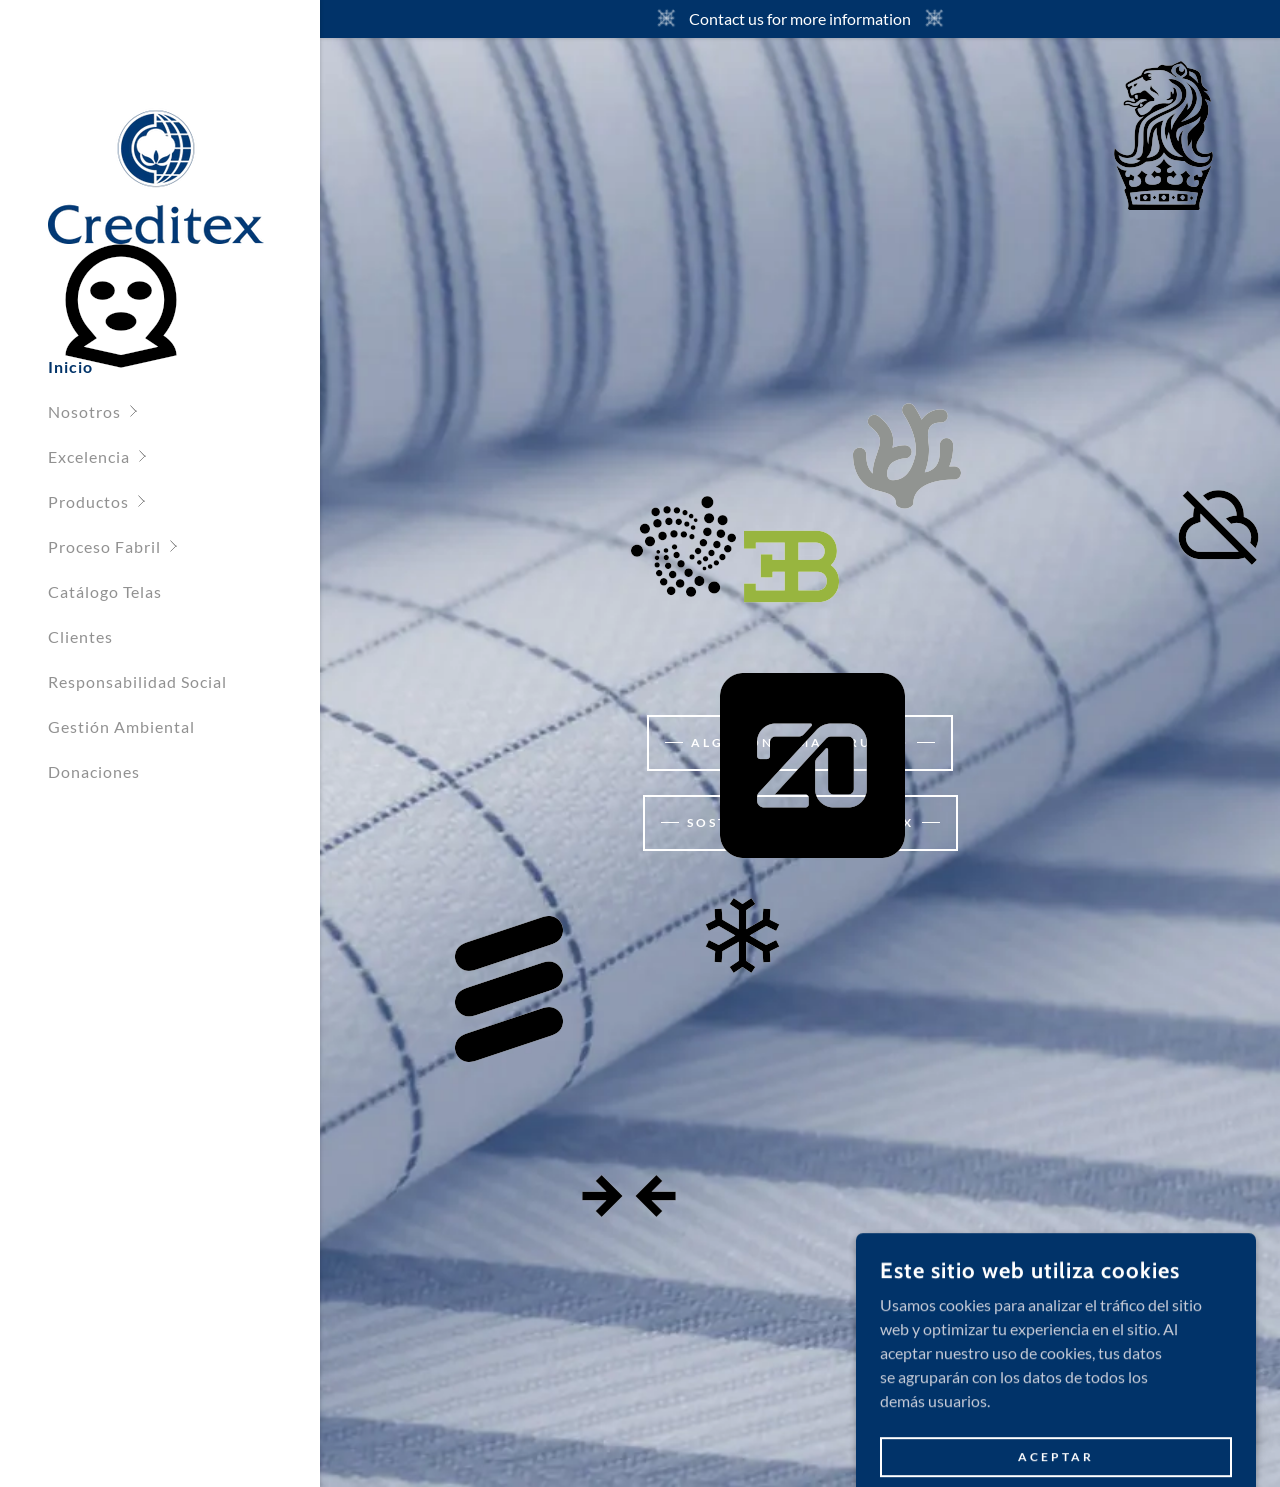 Image resolution: width=1280 pixels, height=1487 pixels. I want to click on indicates a criminal or suspect profile, so click(121, 306).